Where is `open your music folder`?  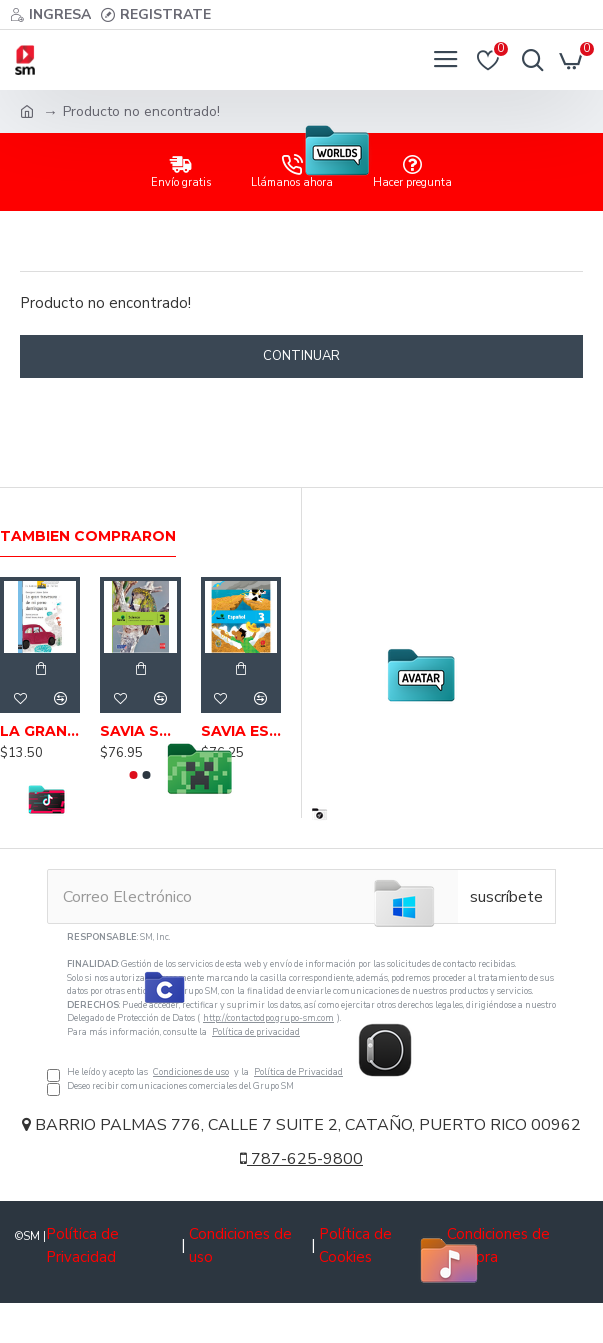 open your music folder is located at coordinates (449, 1262).